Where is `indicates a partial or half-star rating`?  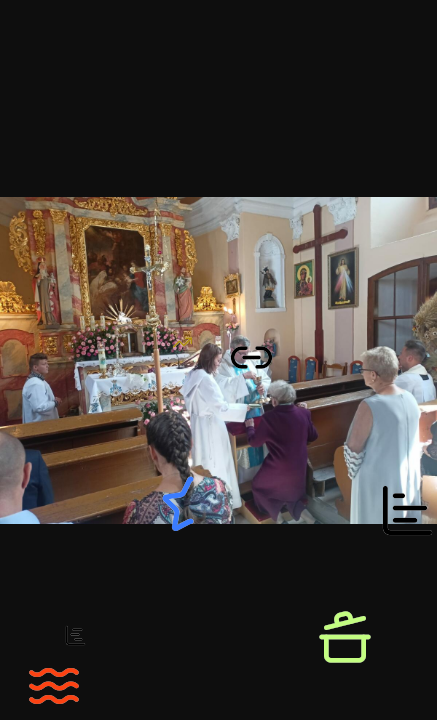 indicates a partial or half-star rating is located at coordinates (191, 505).